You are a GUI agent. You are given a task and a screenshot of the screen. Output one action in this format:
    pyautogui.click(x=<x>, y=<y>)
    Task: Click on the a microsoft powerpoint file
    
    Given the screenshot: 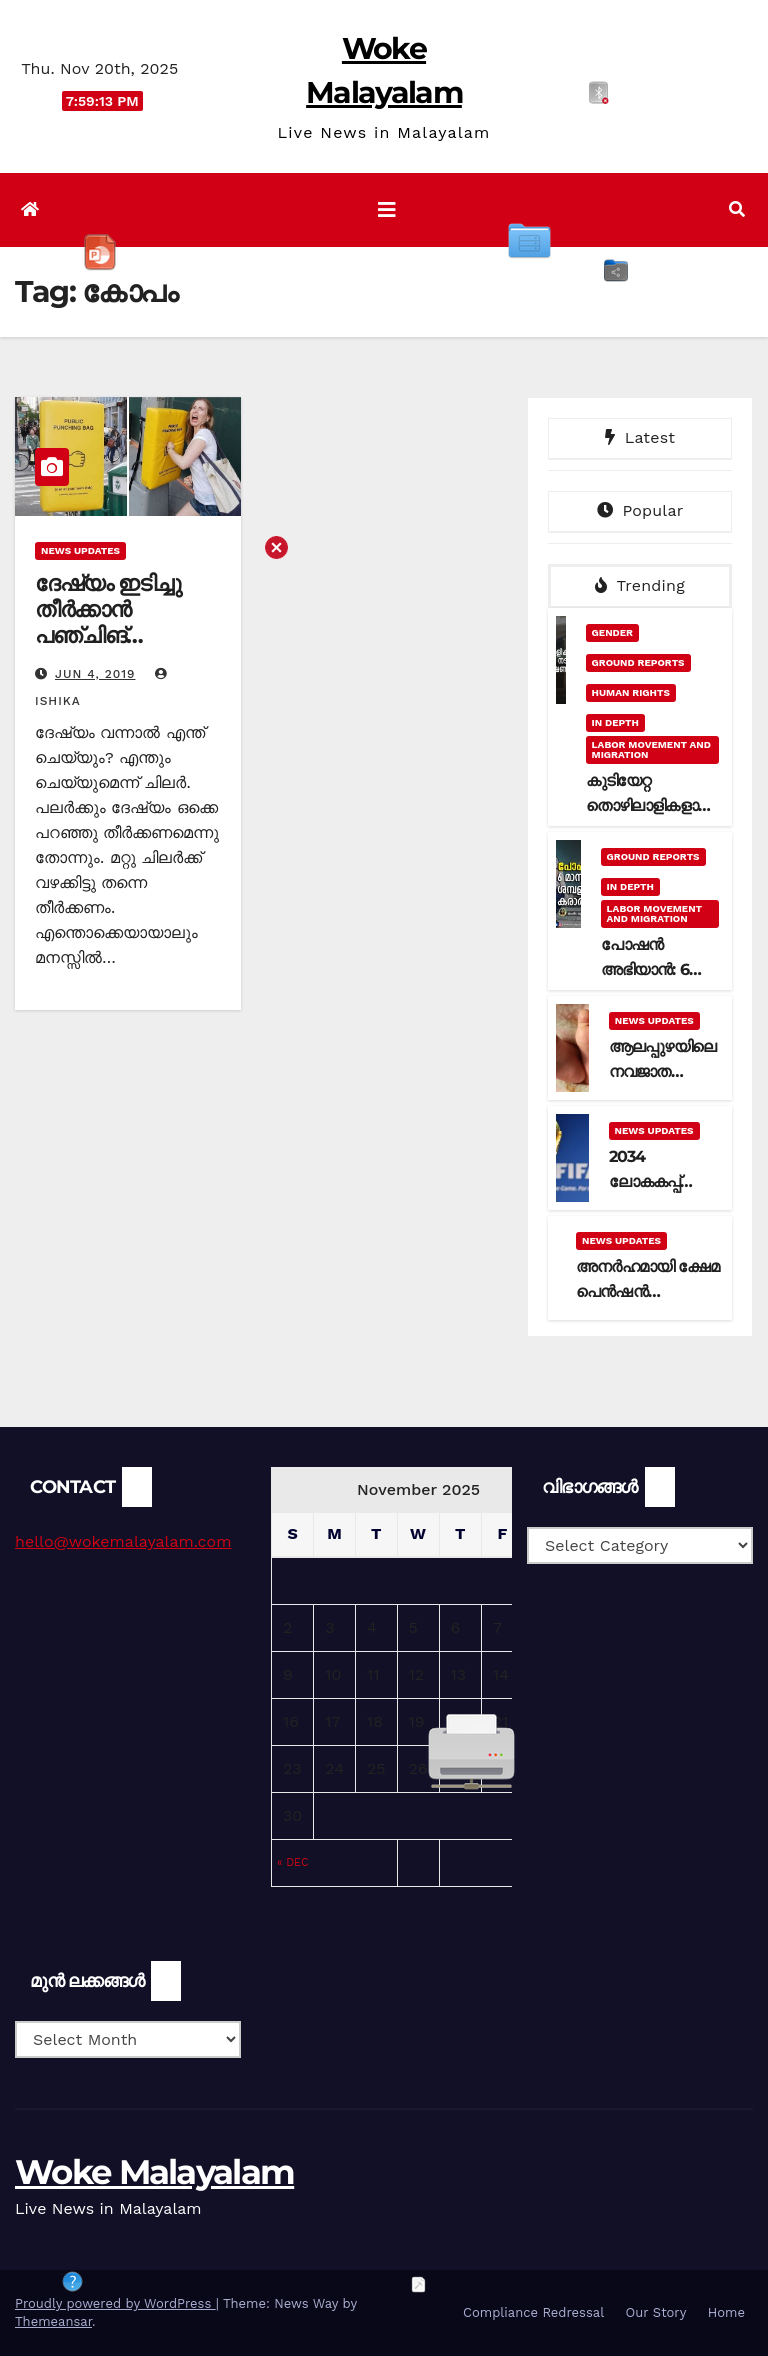 What is the action you would take?
    pyautogui.click(x=100, y=252)
    